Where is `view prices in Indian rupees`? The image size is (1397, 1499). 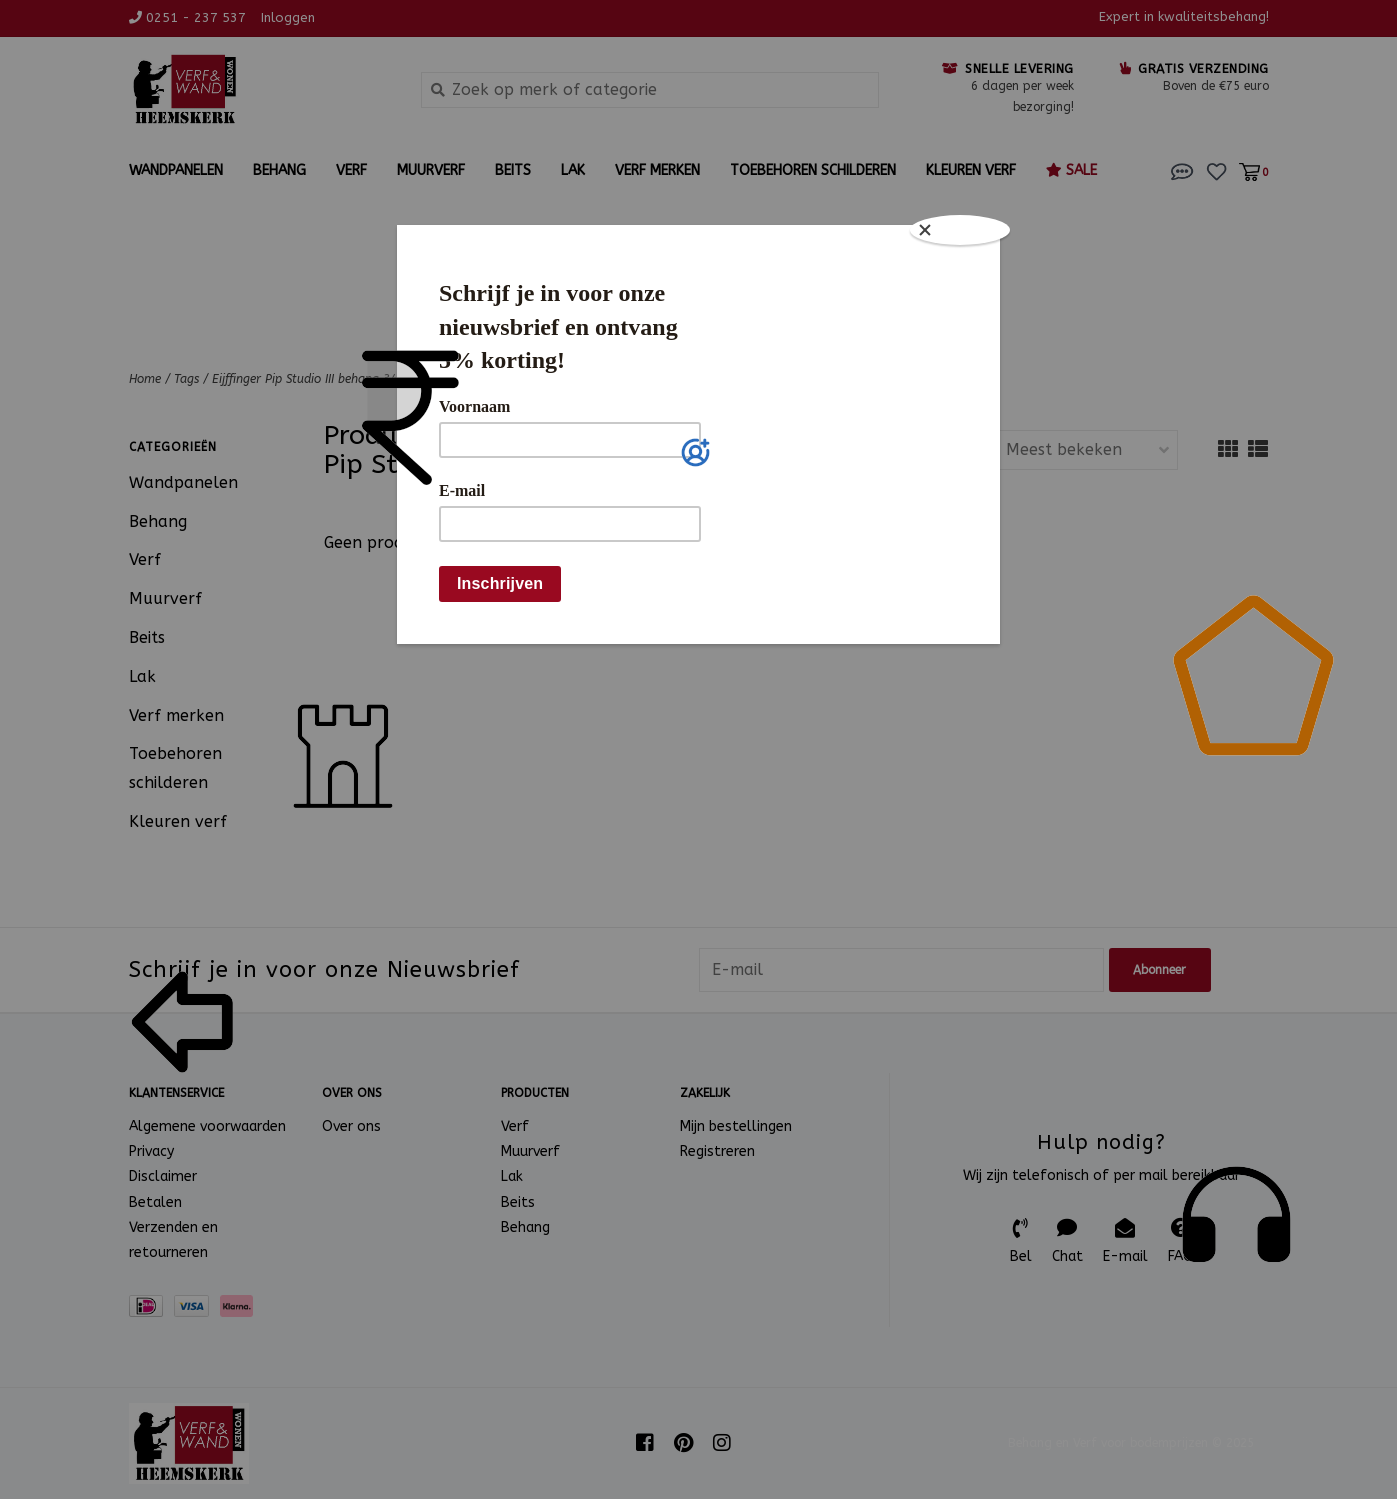 view prices in Indian rupees is located at coordinates (405, 415).